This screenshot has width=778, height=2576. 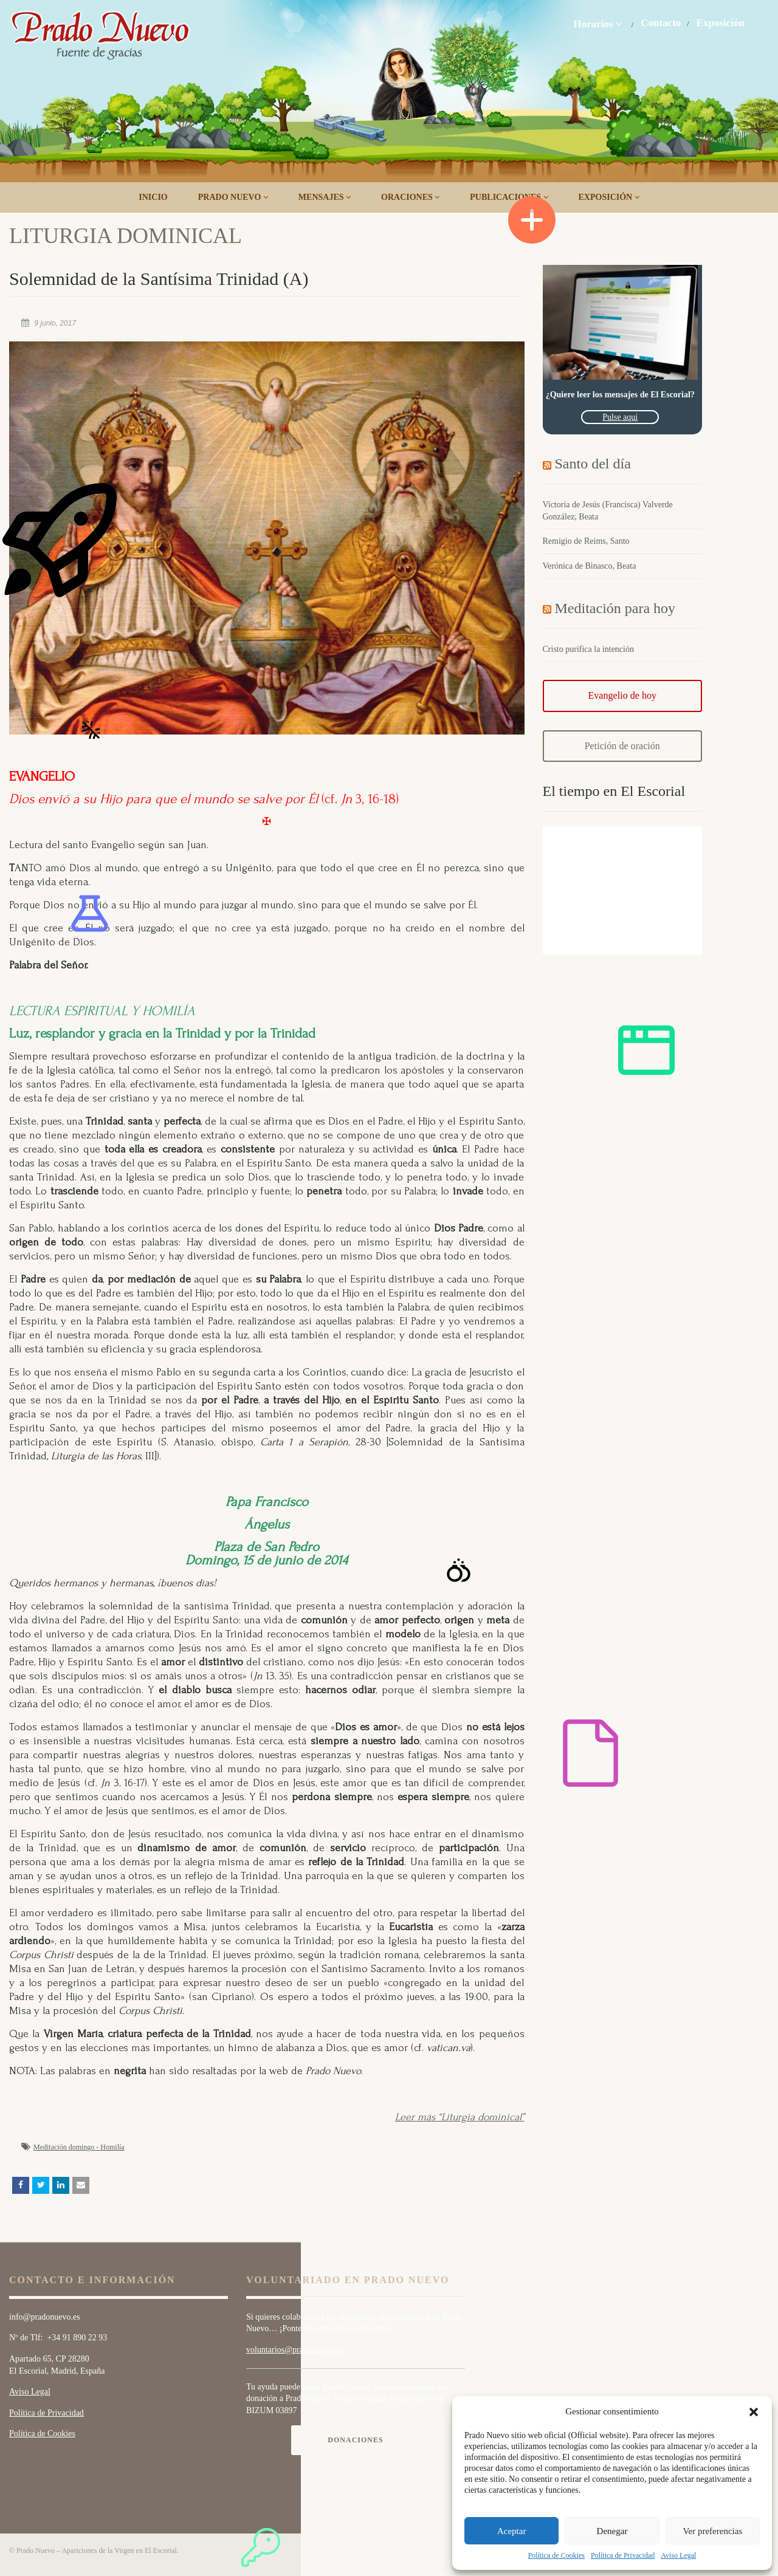 What do you see at coordinates (261, 2547) in the screenshot?
I see `access account security settings` at bounding box center [261, 2547].